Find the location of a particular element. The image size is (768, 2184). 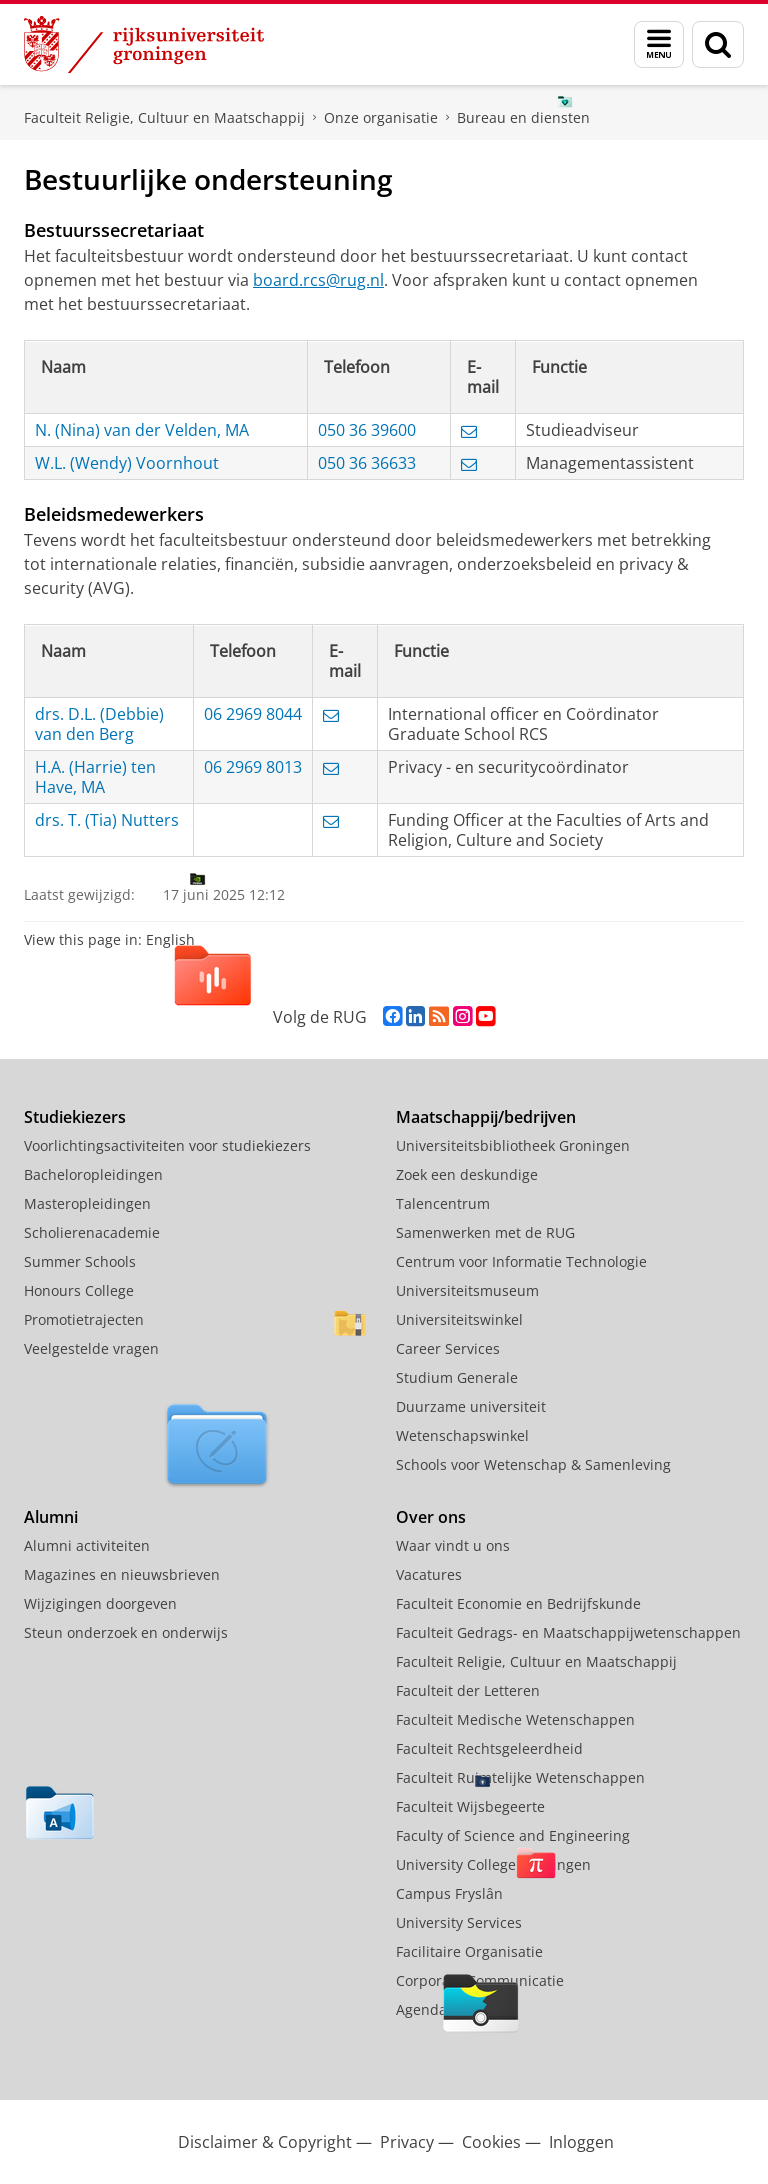

open Wondershare EdrawInfo project files is located at coordinates (212, 977).